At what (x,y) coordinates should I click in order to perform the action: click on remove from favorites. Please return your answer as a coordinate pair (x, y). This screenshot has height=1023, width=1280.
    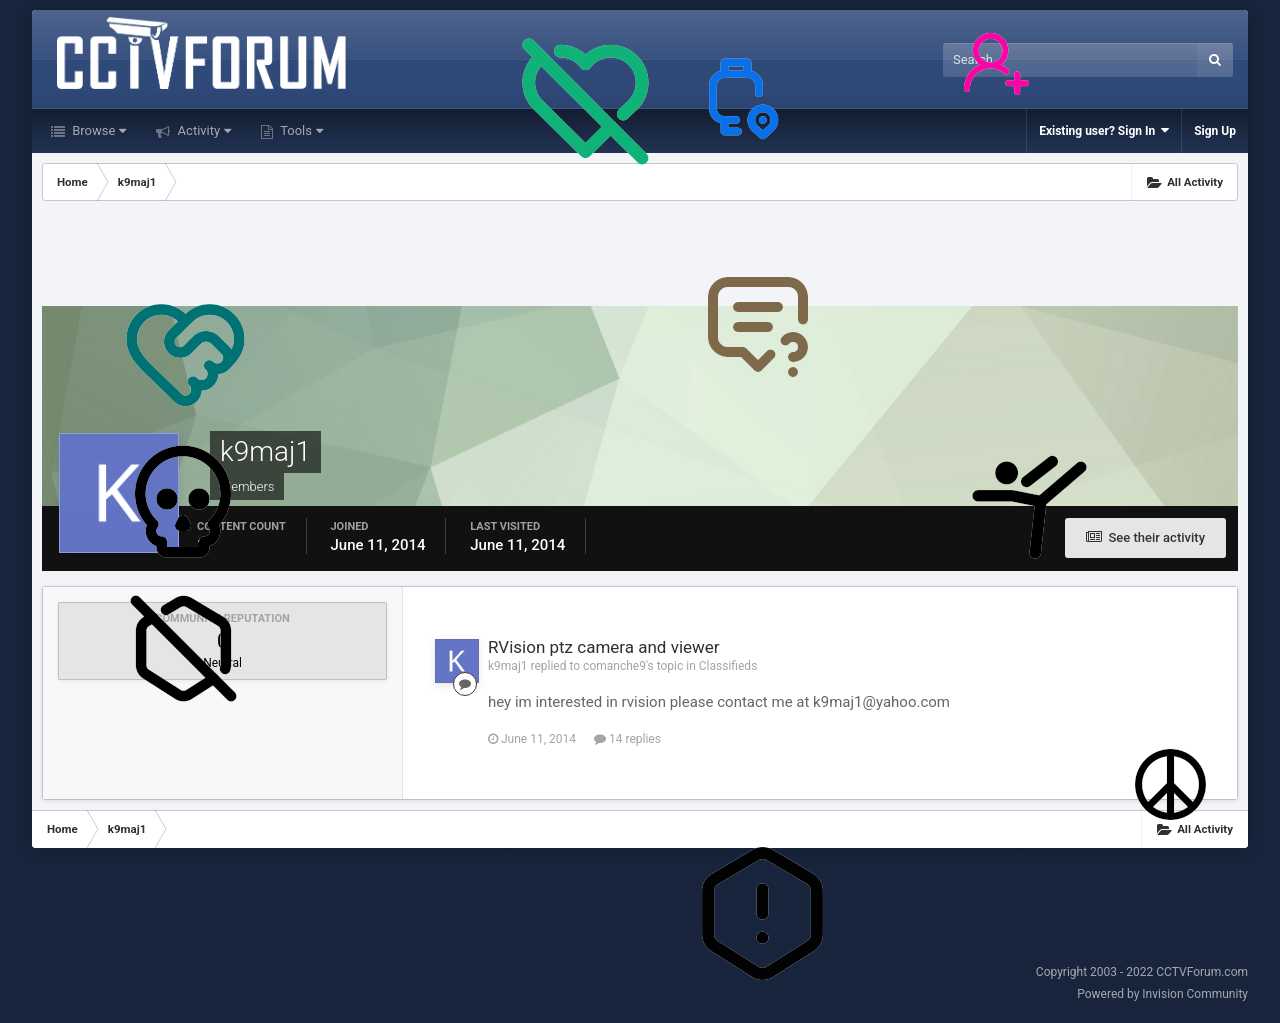
    Looking at the image, I should click on (585, 101).